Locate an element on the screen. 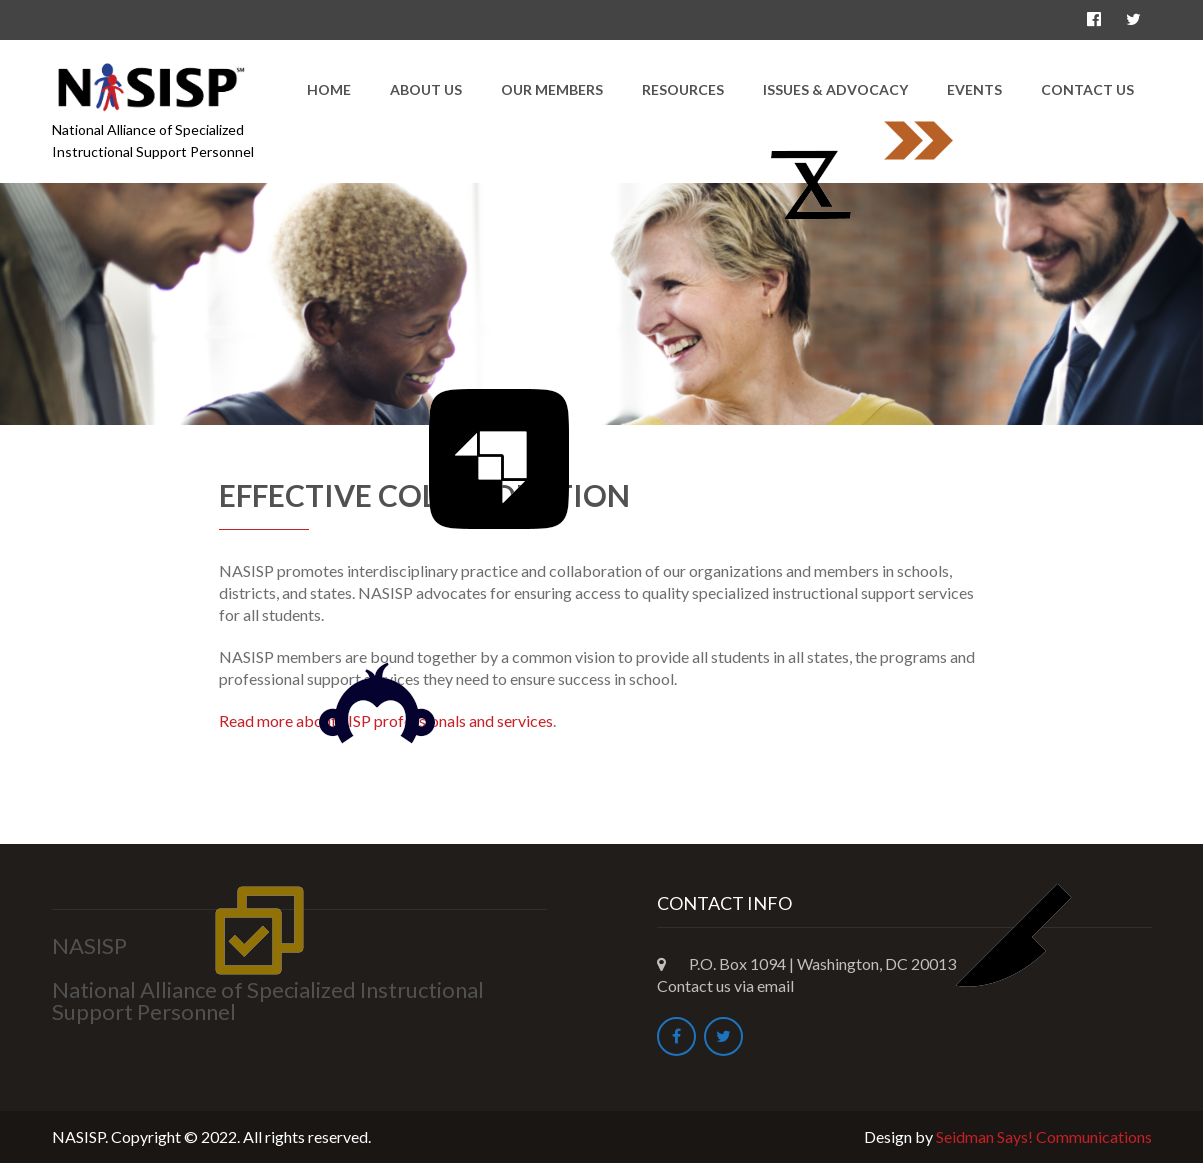 The image size is (1203, 1163). select multiple items is located at coordinates (259, 930).